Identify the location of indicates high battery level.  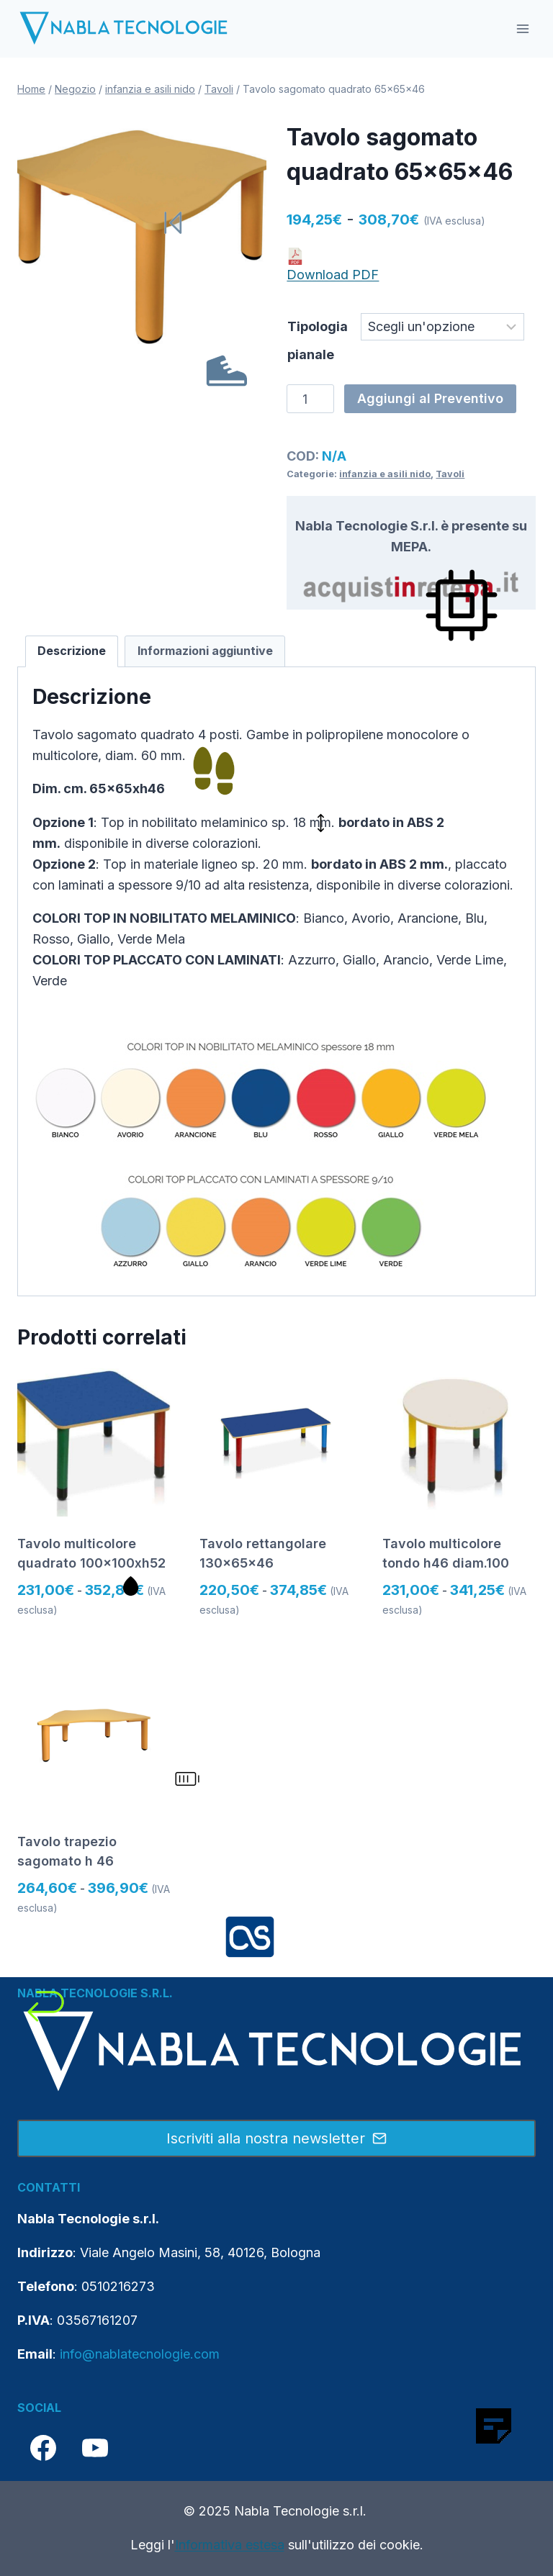
(186, 1779).